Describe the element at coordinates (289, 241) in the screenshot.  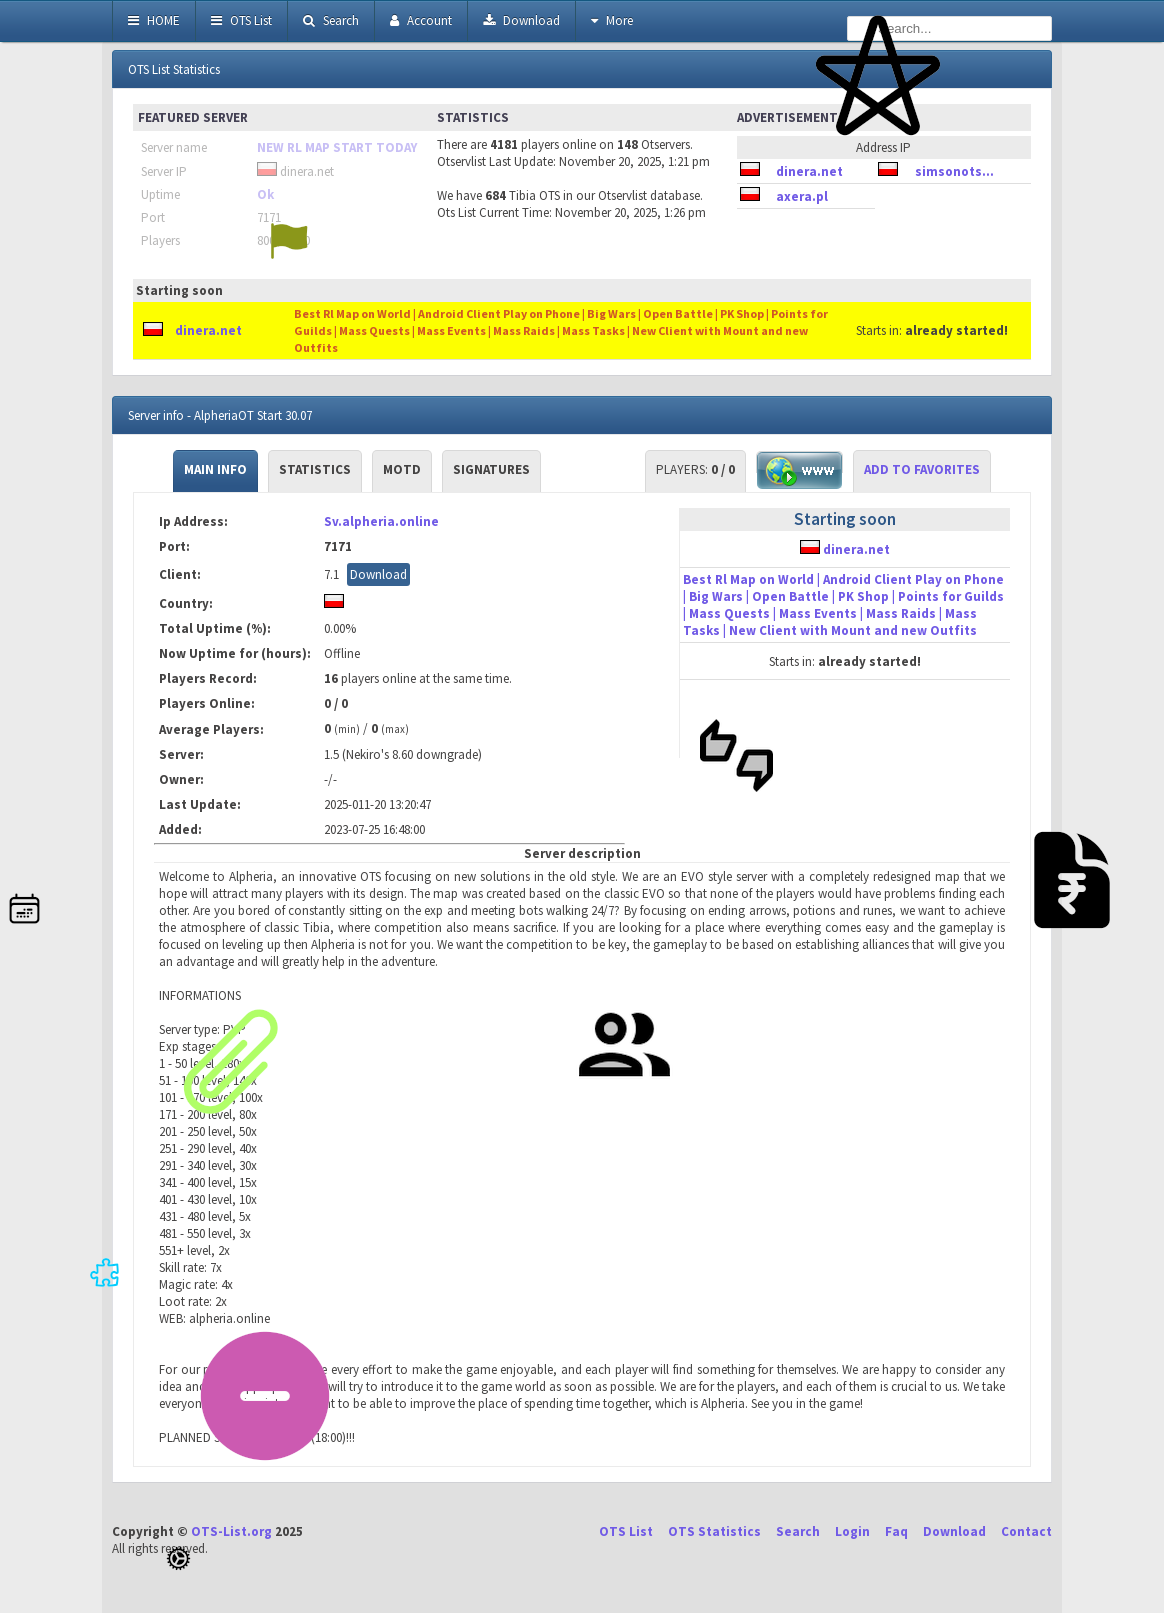
I see `flag or report content` at that location.